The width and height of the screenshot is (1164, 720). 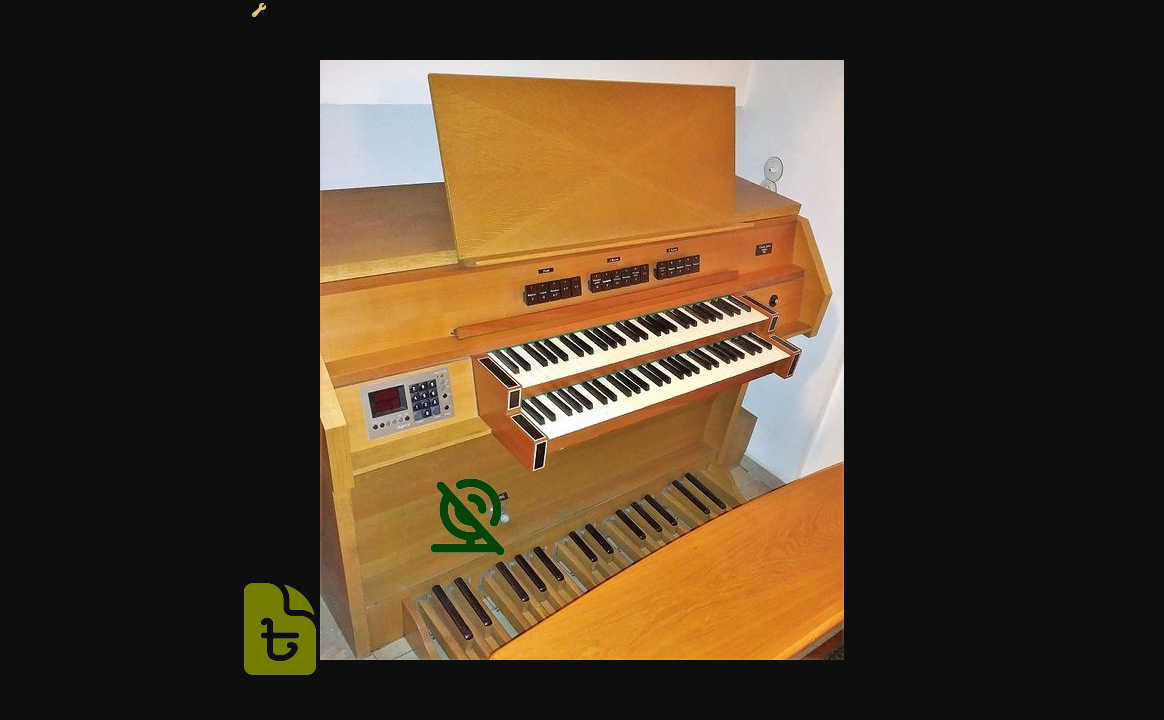 I want to click on webcam is disabled or turned off, so click(x=470, y=518).